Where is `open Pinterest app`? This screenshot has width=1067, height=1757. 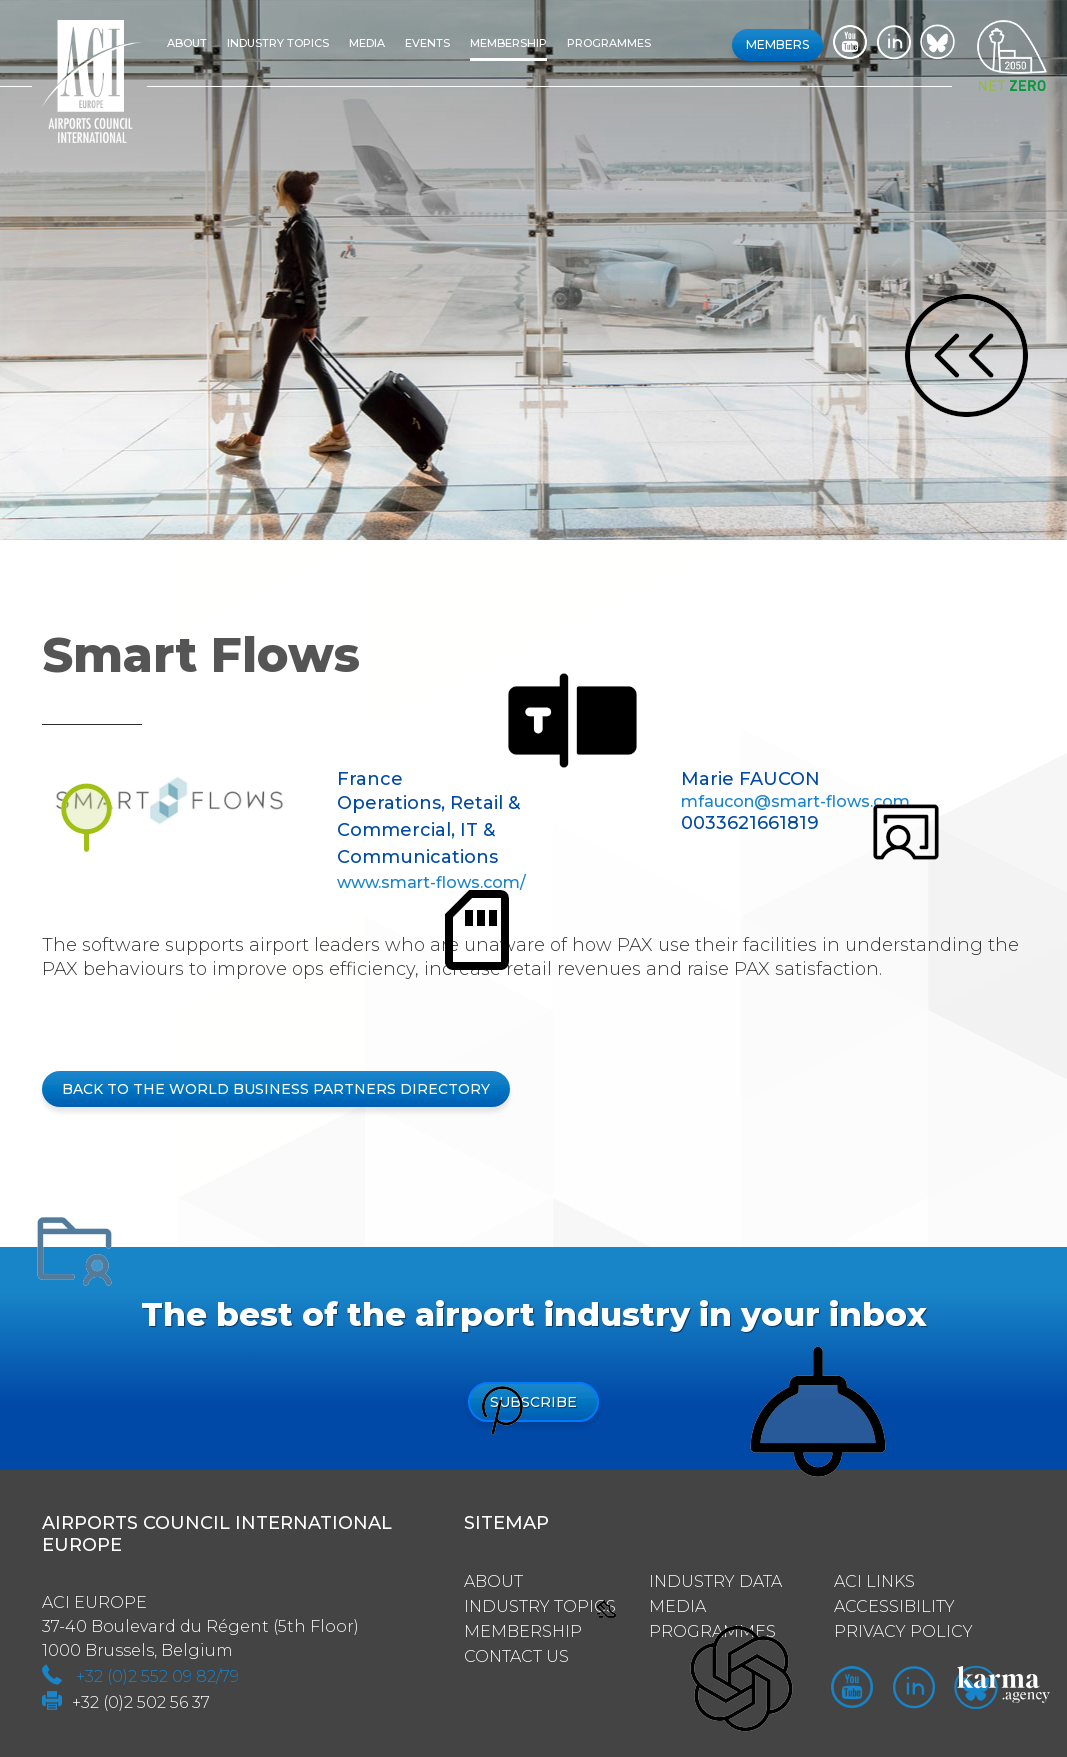
open Pinterest app is located at coordinates (500, 1410).